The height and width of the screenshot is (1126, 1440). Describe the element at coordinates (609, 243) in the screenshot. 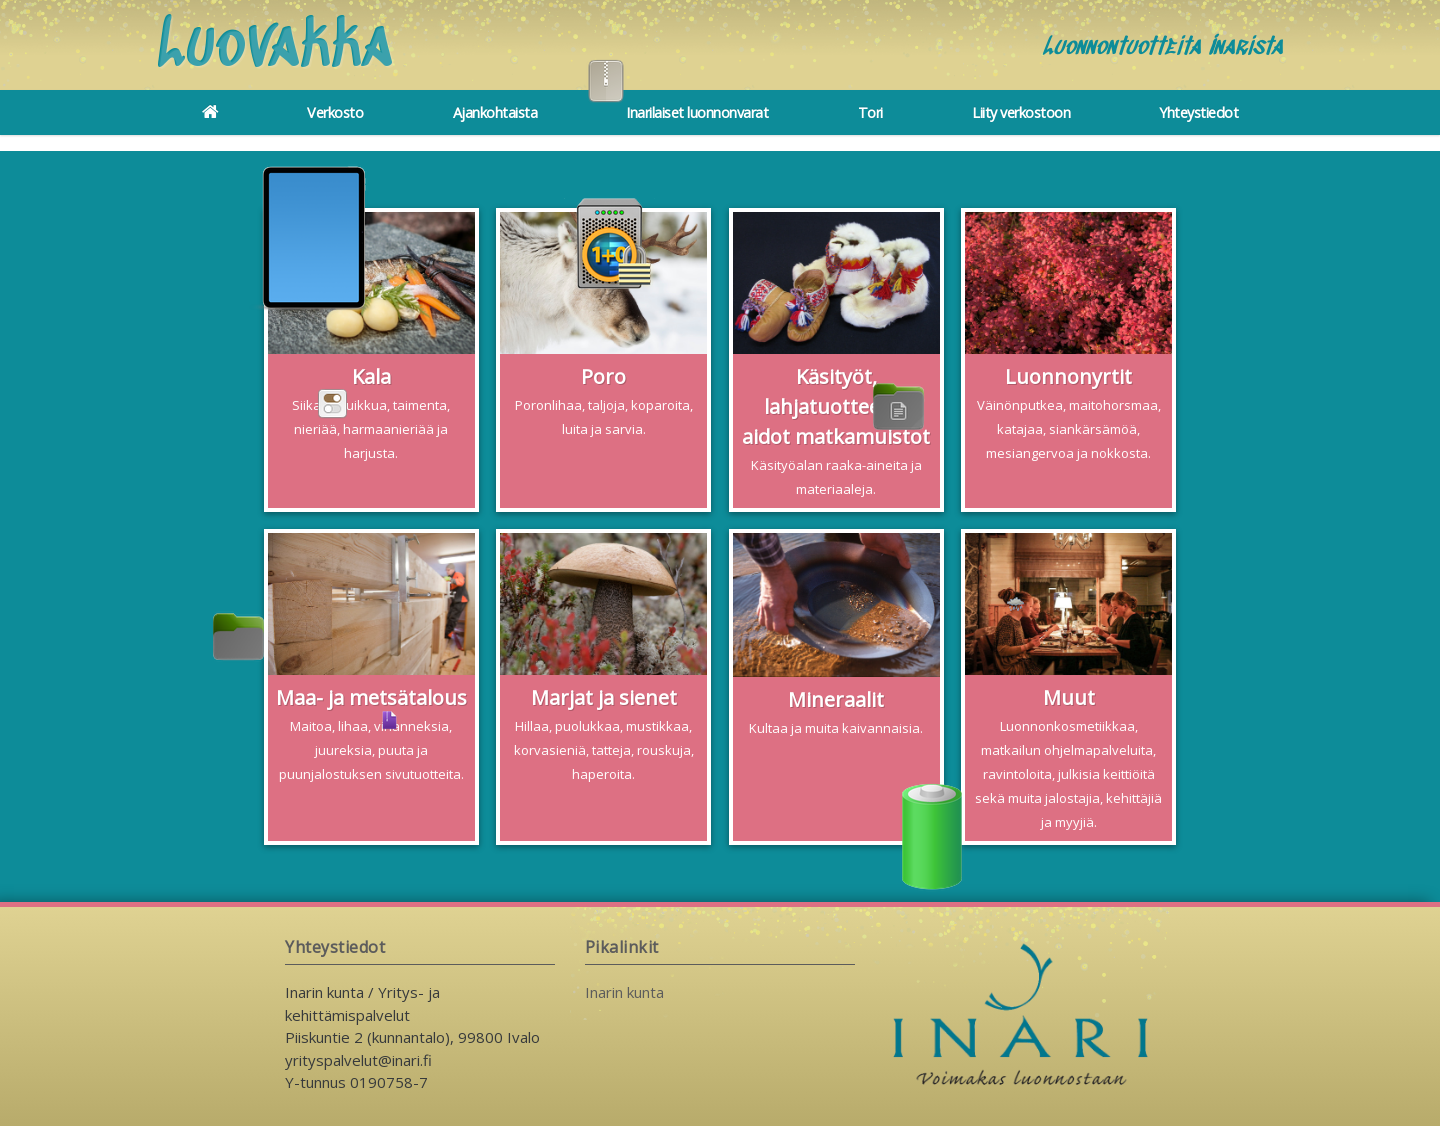

I see `locked RAID 10 storage array` at that location.